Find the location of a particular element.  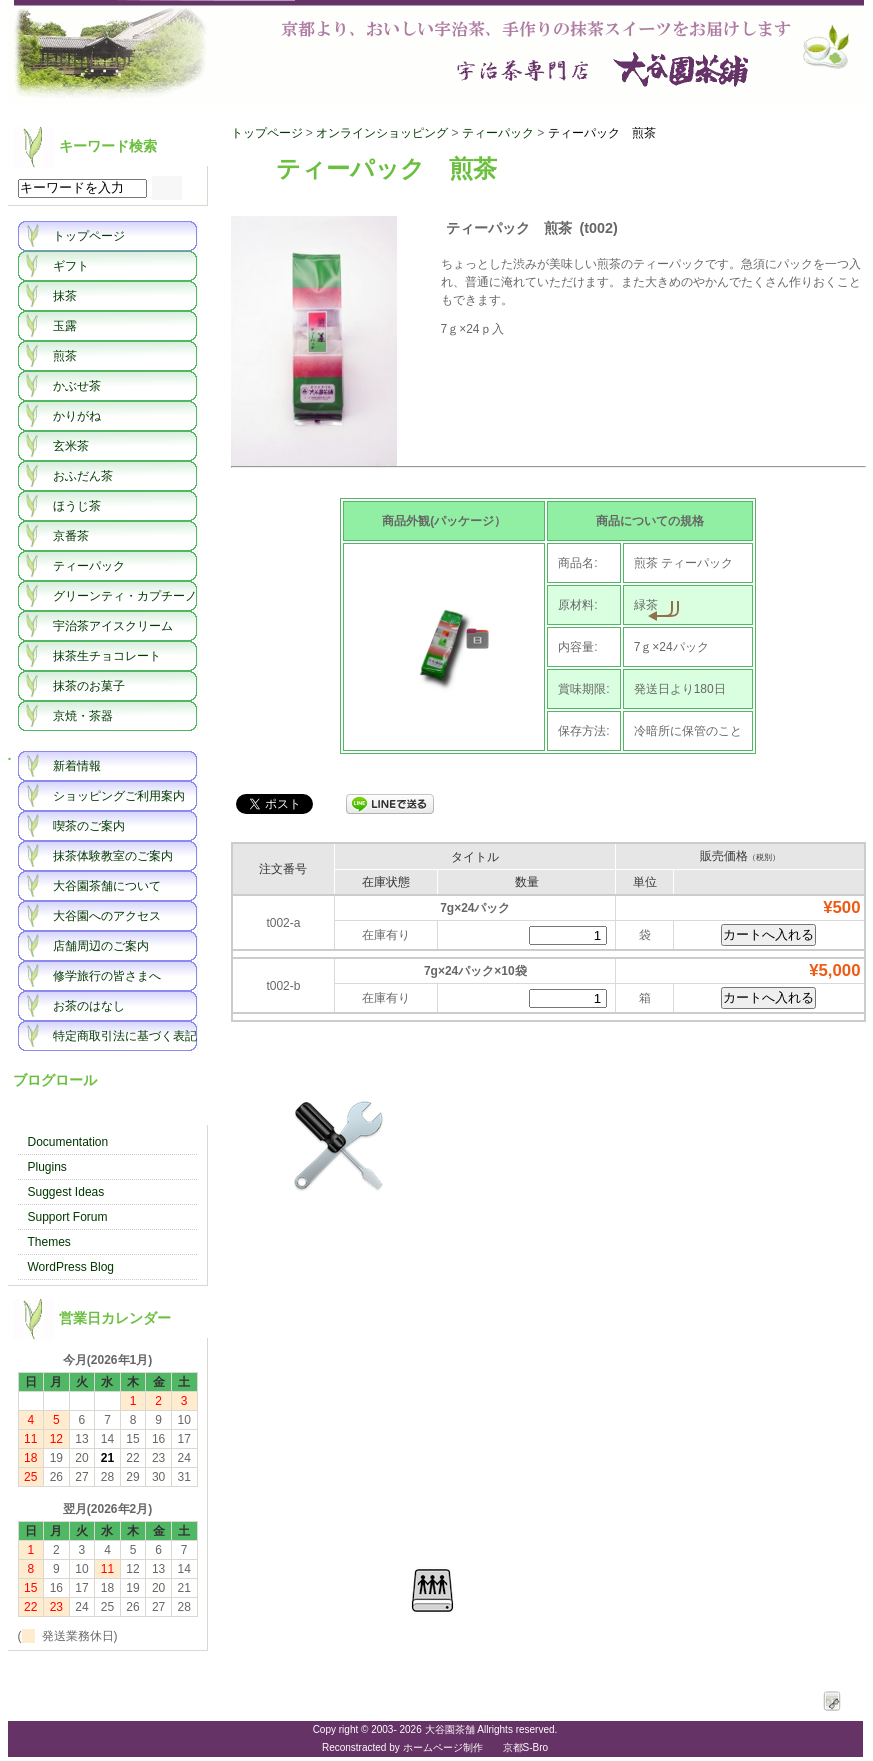

customize toolbar settings is located at coordinates (338, 1146).